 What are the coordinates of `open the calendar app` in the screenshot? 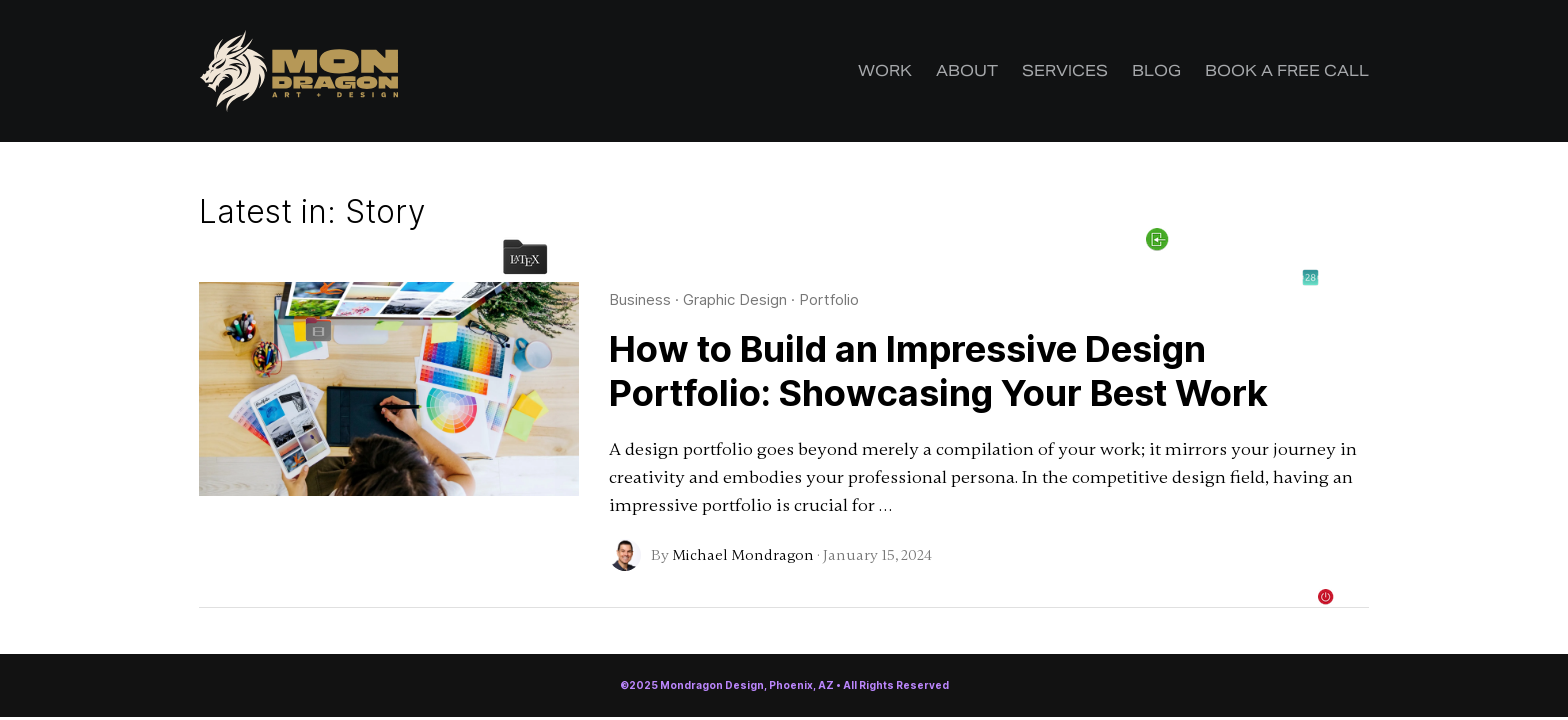 It's located at (1310, 277).